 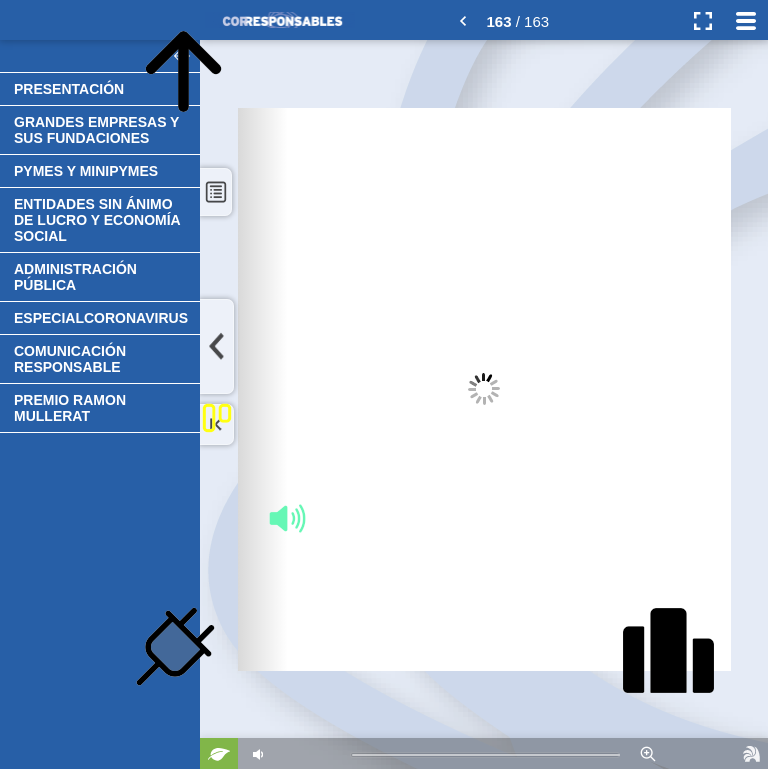 What do you see at coordinates (217, 418) in the screenshot?
I see `switch to card view layout` at bounding box center [217, 418].